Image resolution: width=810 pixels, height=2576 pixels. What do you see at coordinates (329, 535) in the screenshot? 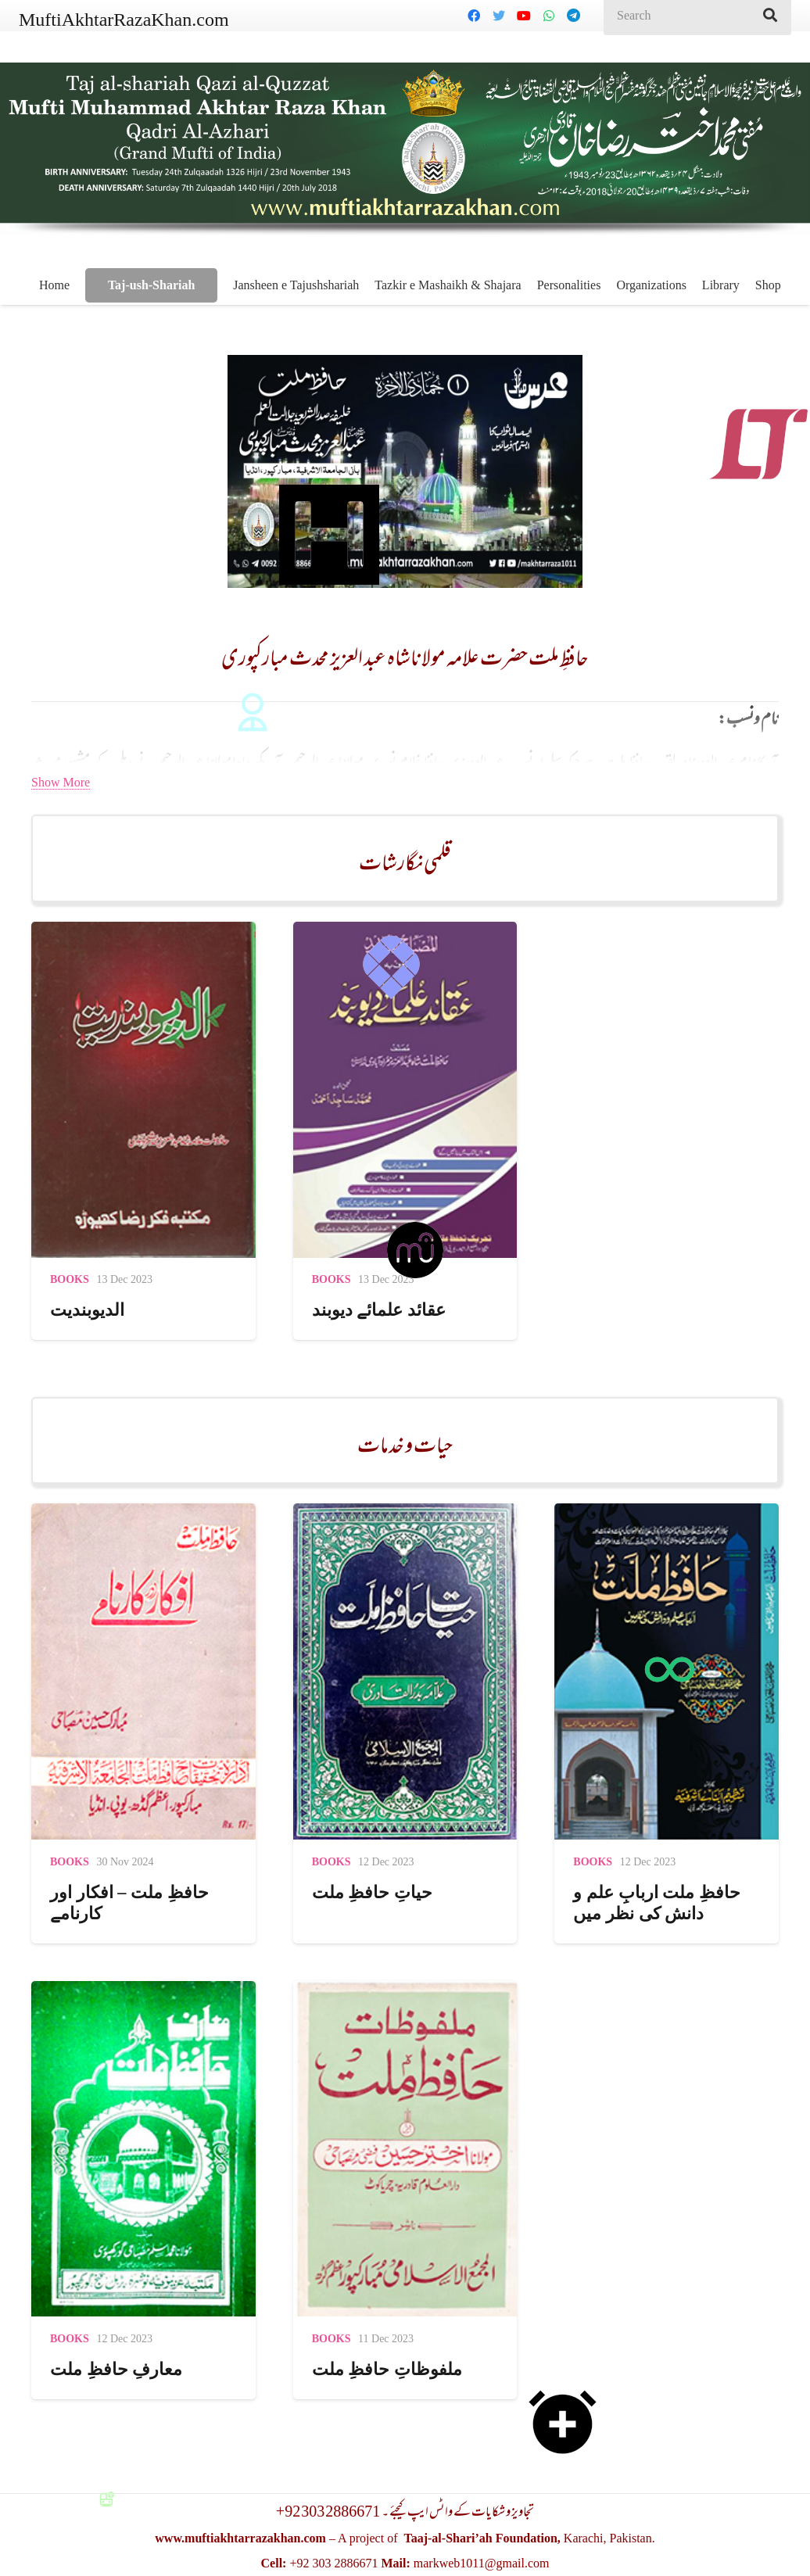
I see `hetzner cloud hosting service logo` at bounding box center [329, 535].